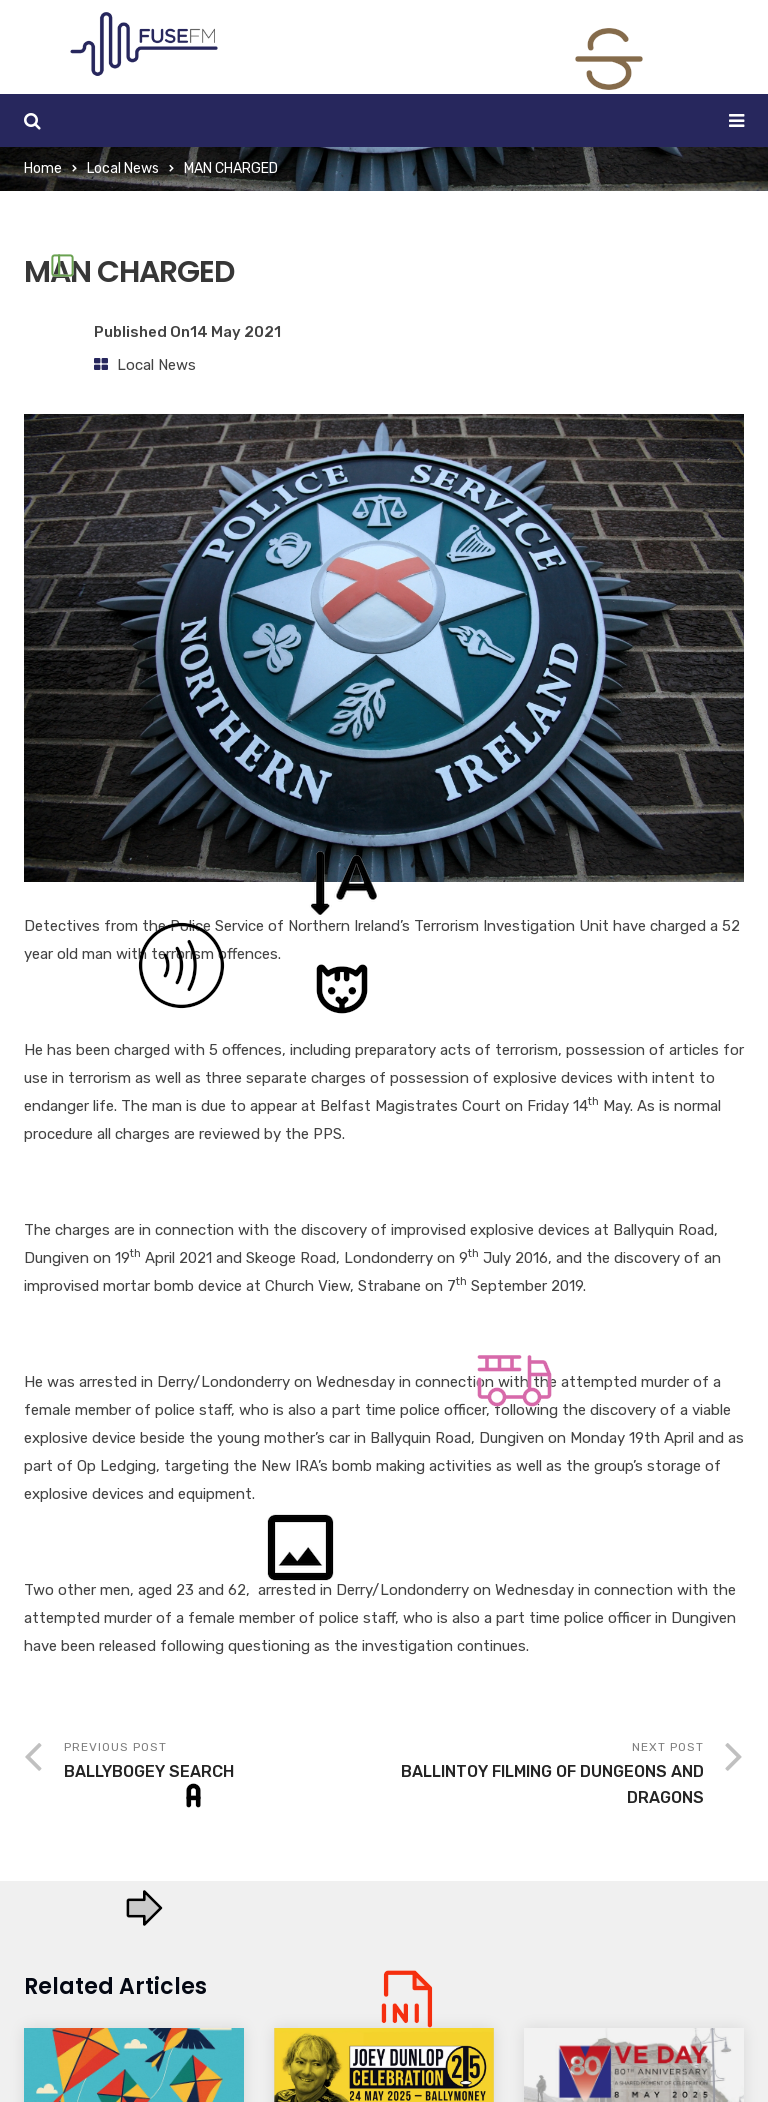 This screenshot has height=2102, width=768. Describe the element at coordinates (62, 265) in the screenshot. I see `toggle the left sidebar panel` at that location.